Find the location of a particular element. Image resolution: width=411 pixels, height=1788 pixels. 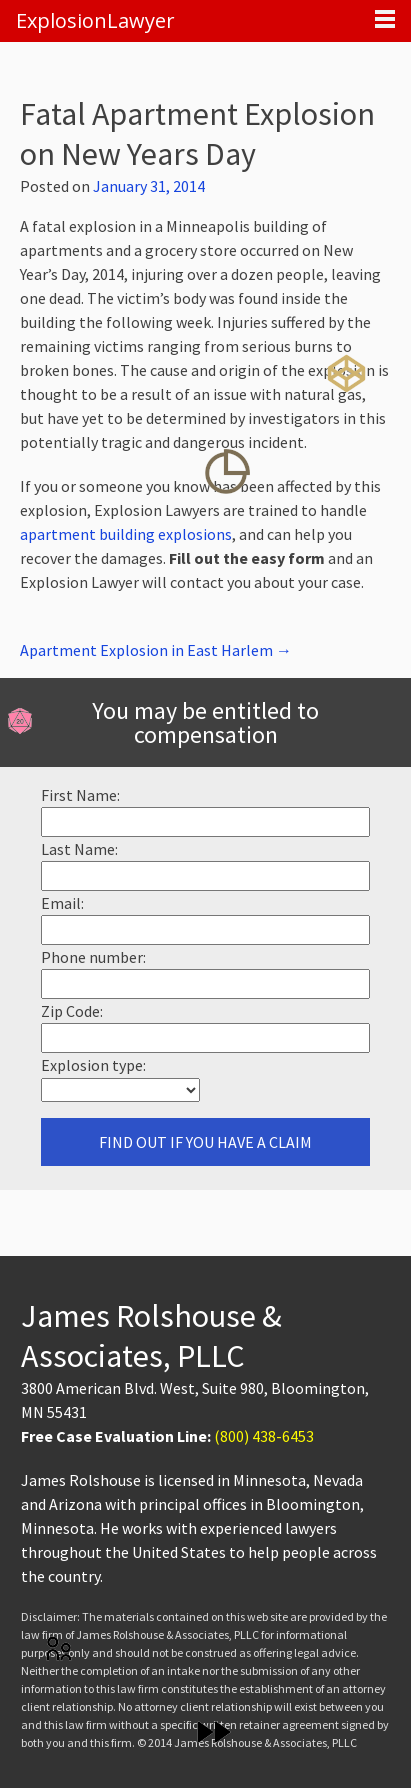

view family or parent account settings is located at coordinates (59, 1649).